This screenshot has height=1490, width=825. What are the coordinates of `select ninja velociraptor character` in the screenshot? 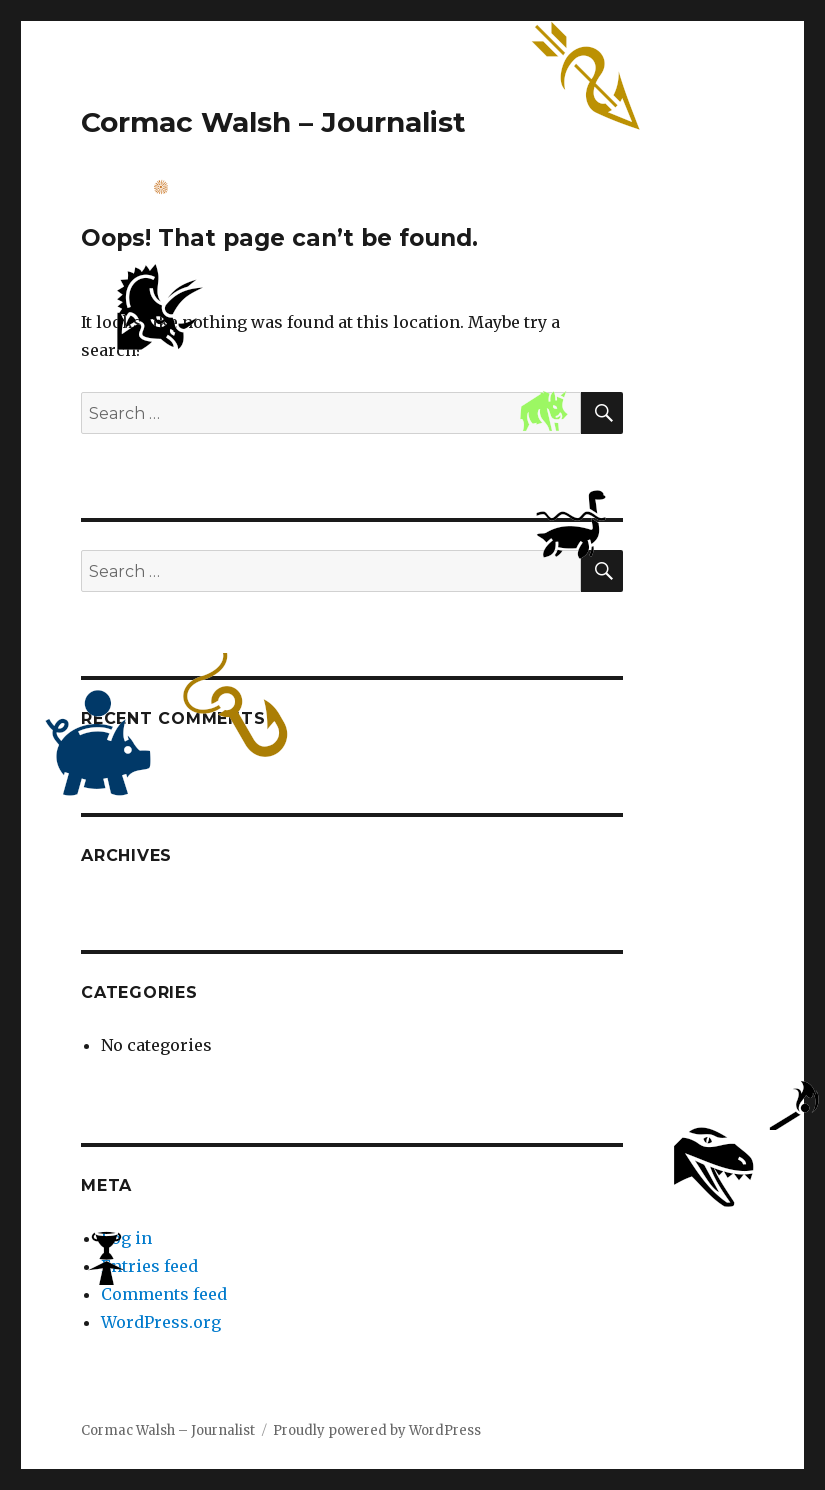 It's located at (714, 1167).